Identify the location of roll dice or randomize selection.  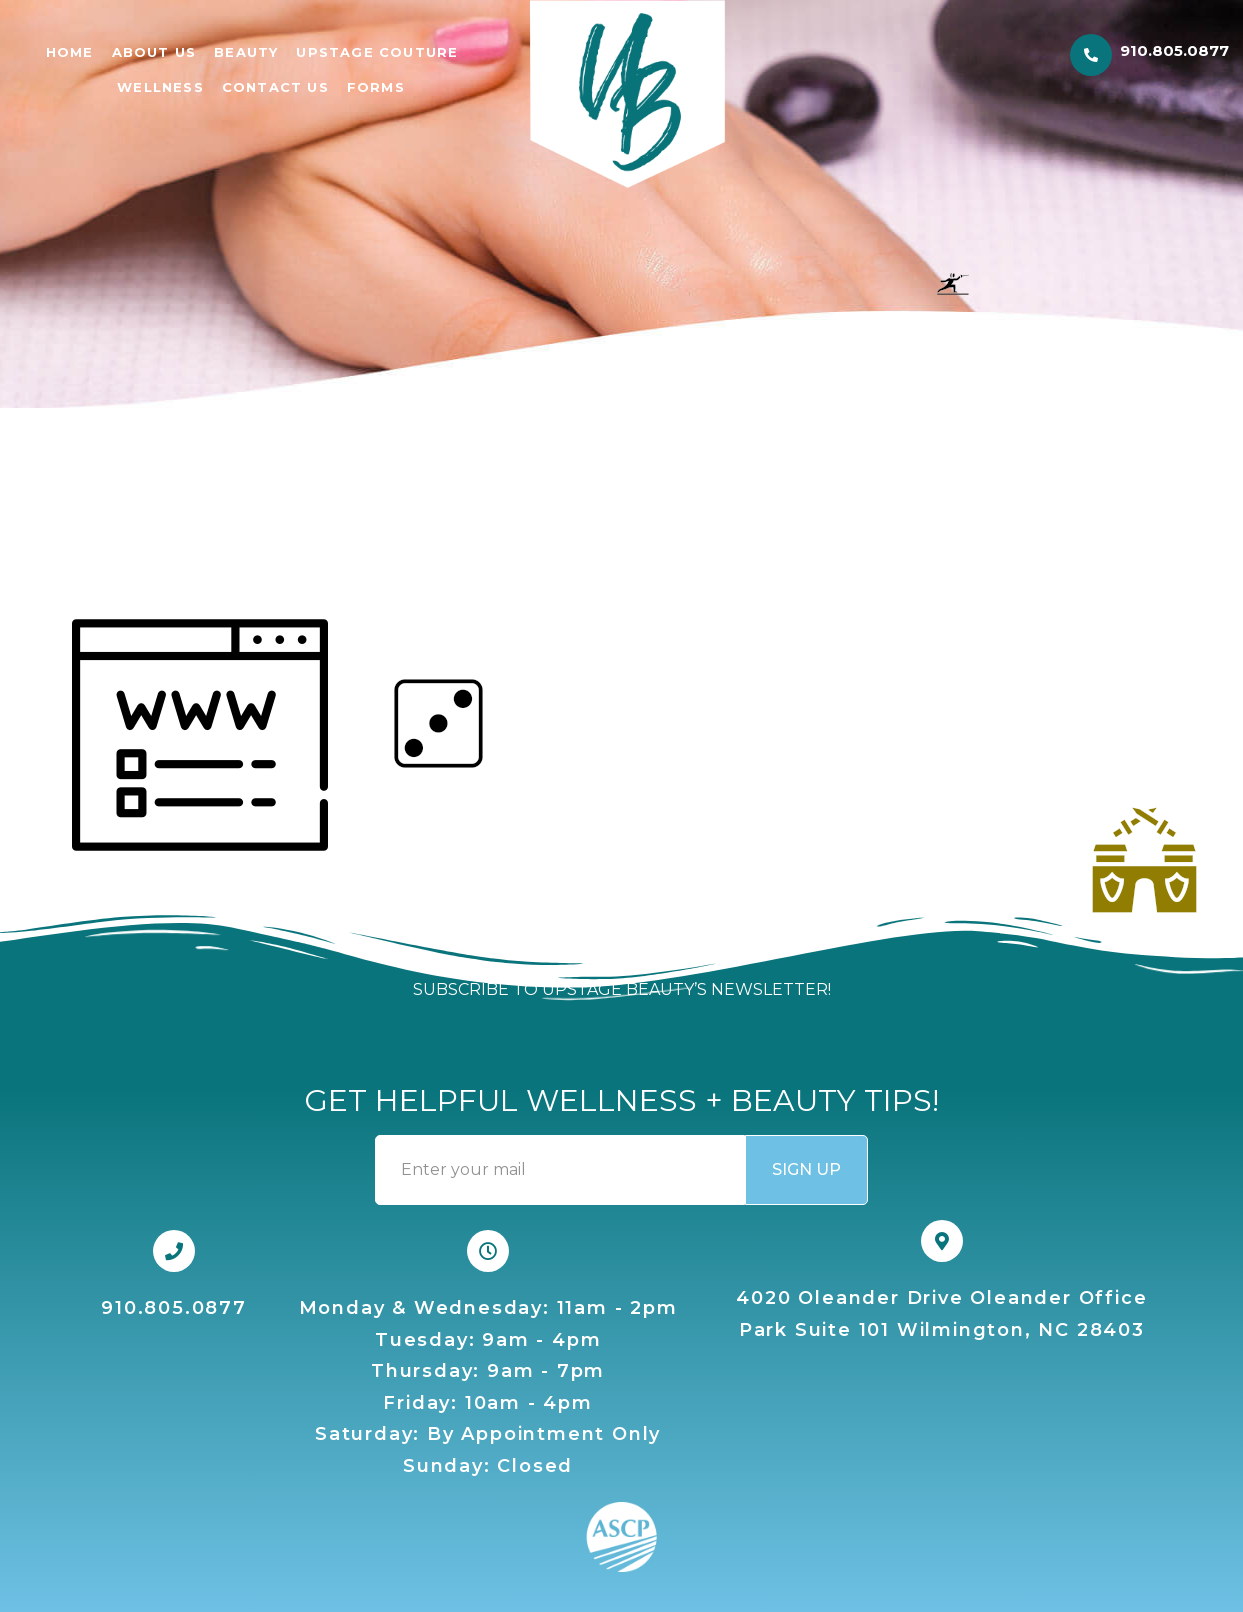
(438, 723).